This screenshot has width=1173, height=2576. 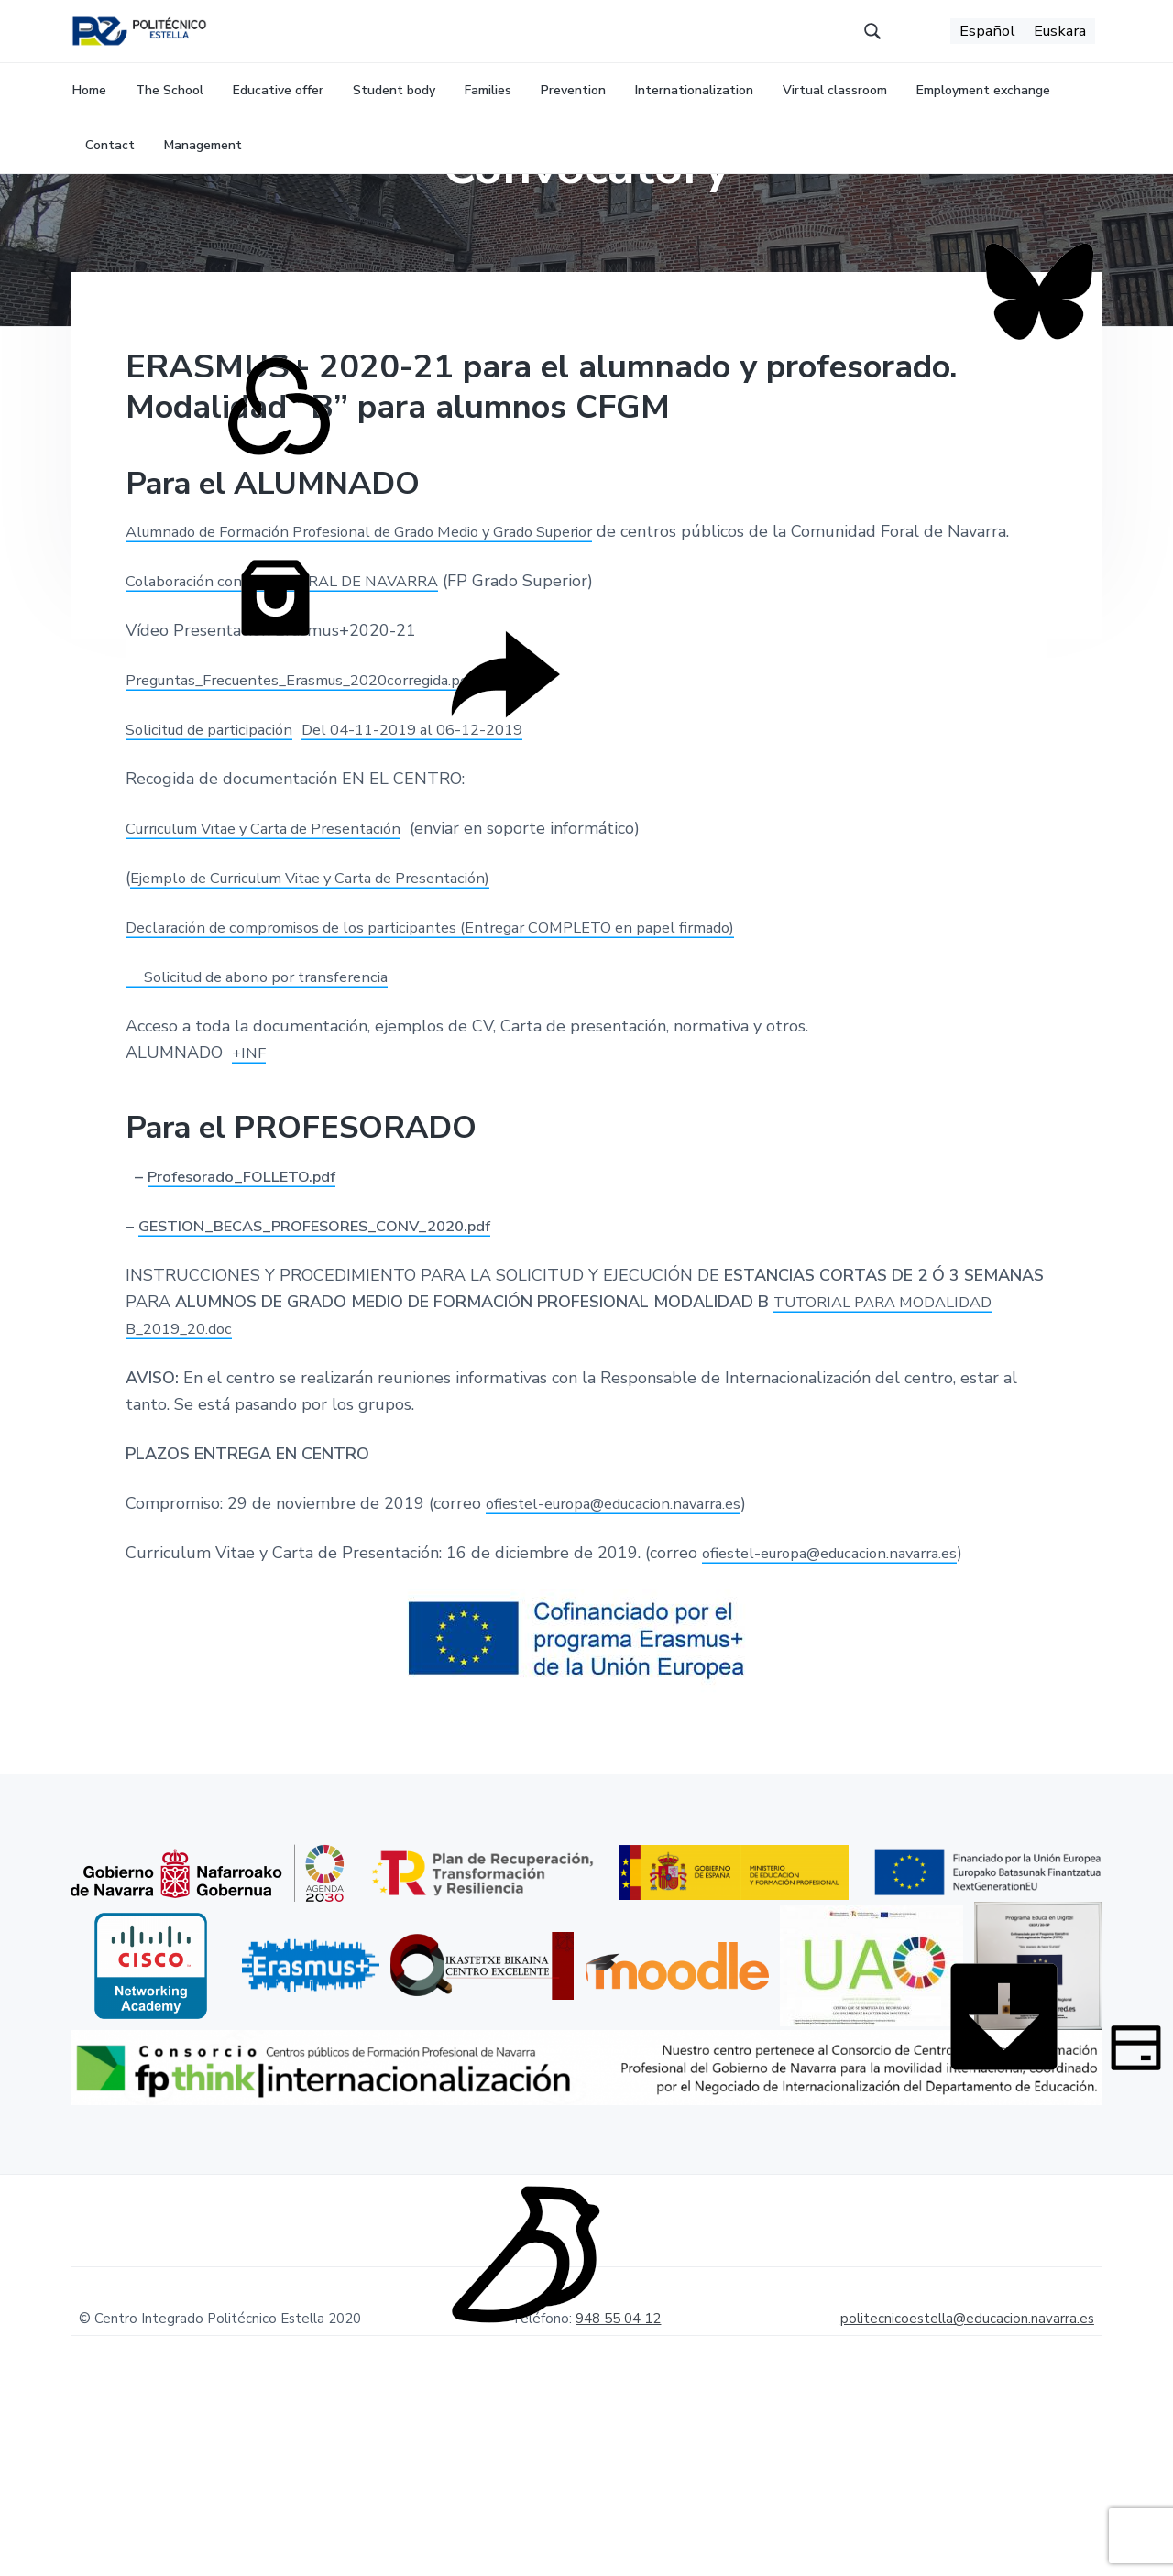 I want to click on manage payment methods, so click(x=1135, y=2047).